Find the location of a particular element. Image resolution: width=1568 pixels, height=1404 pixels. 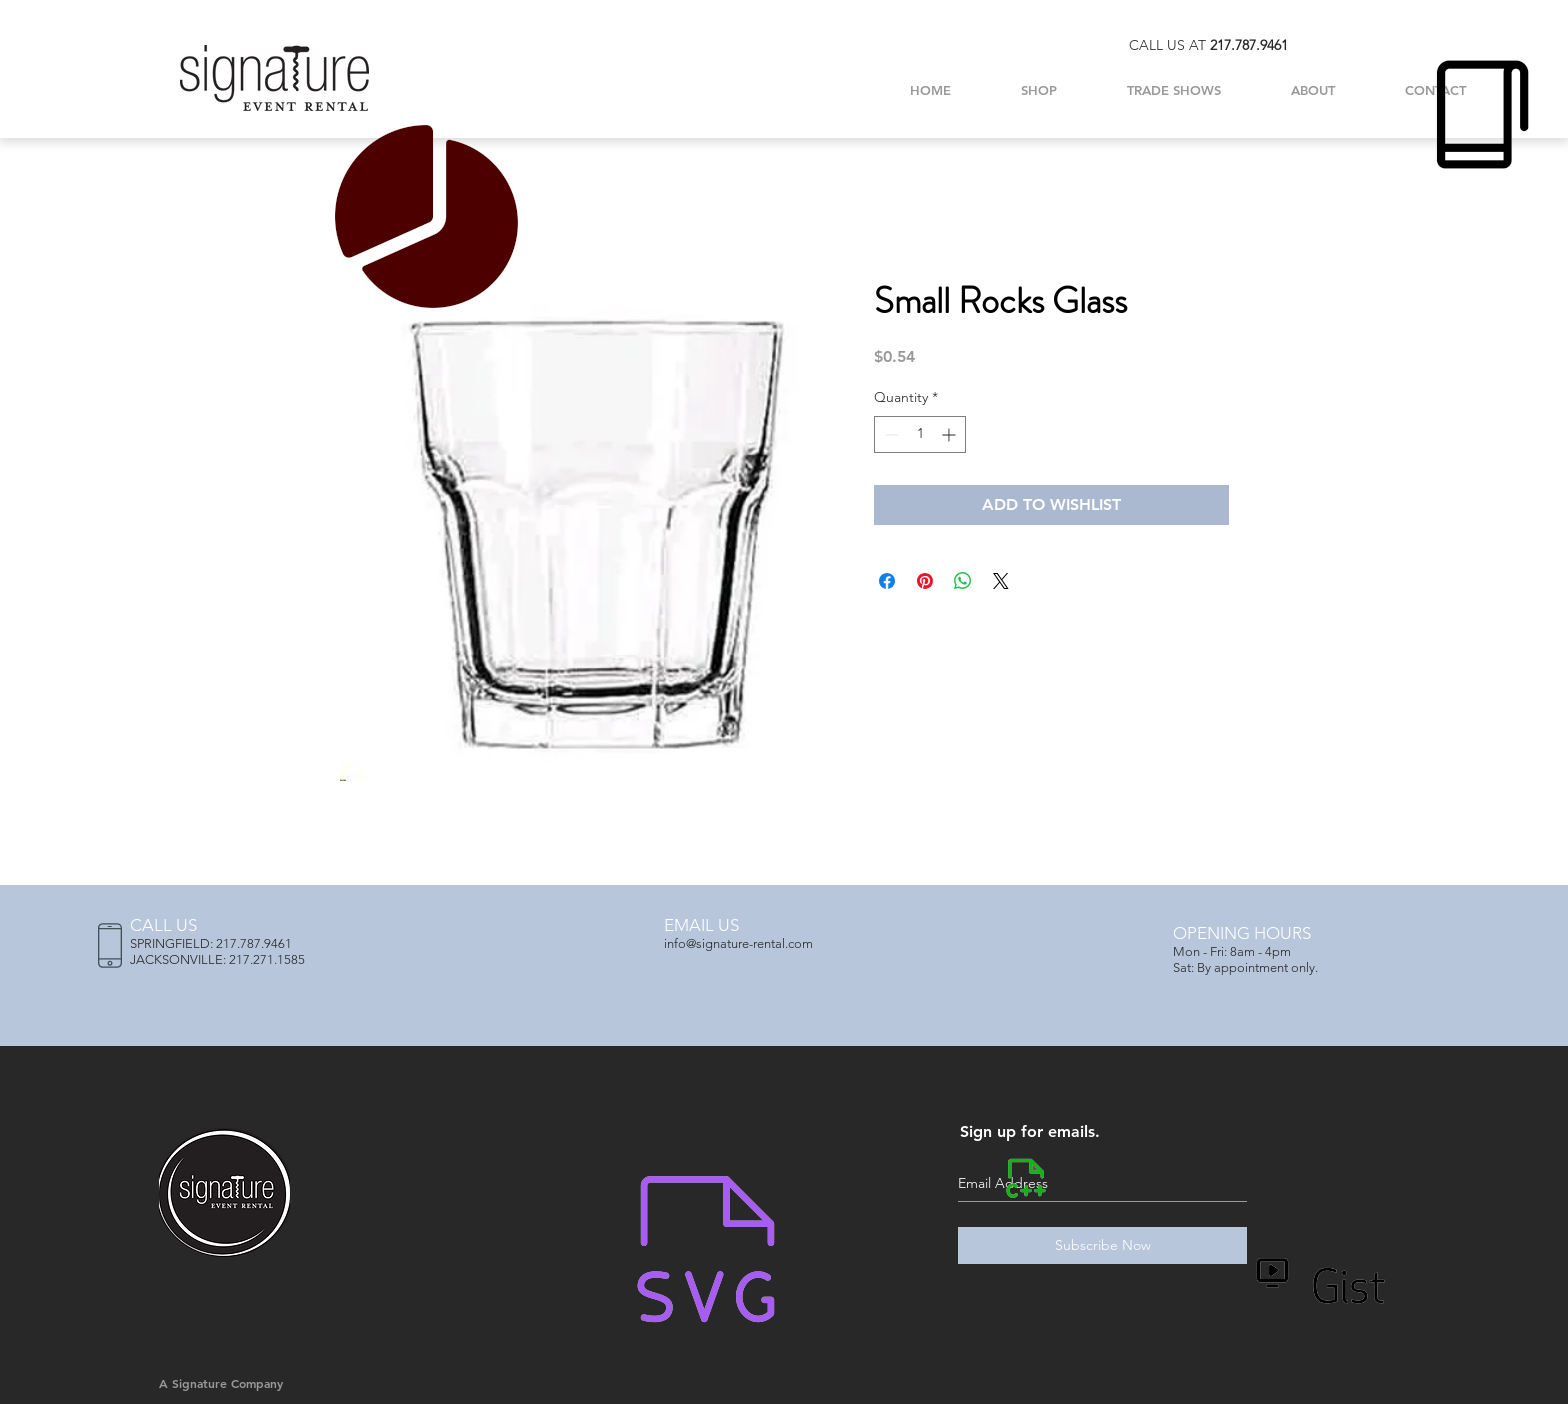

view analytics or statistics is located at coordinates (426, 216).